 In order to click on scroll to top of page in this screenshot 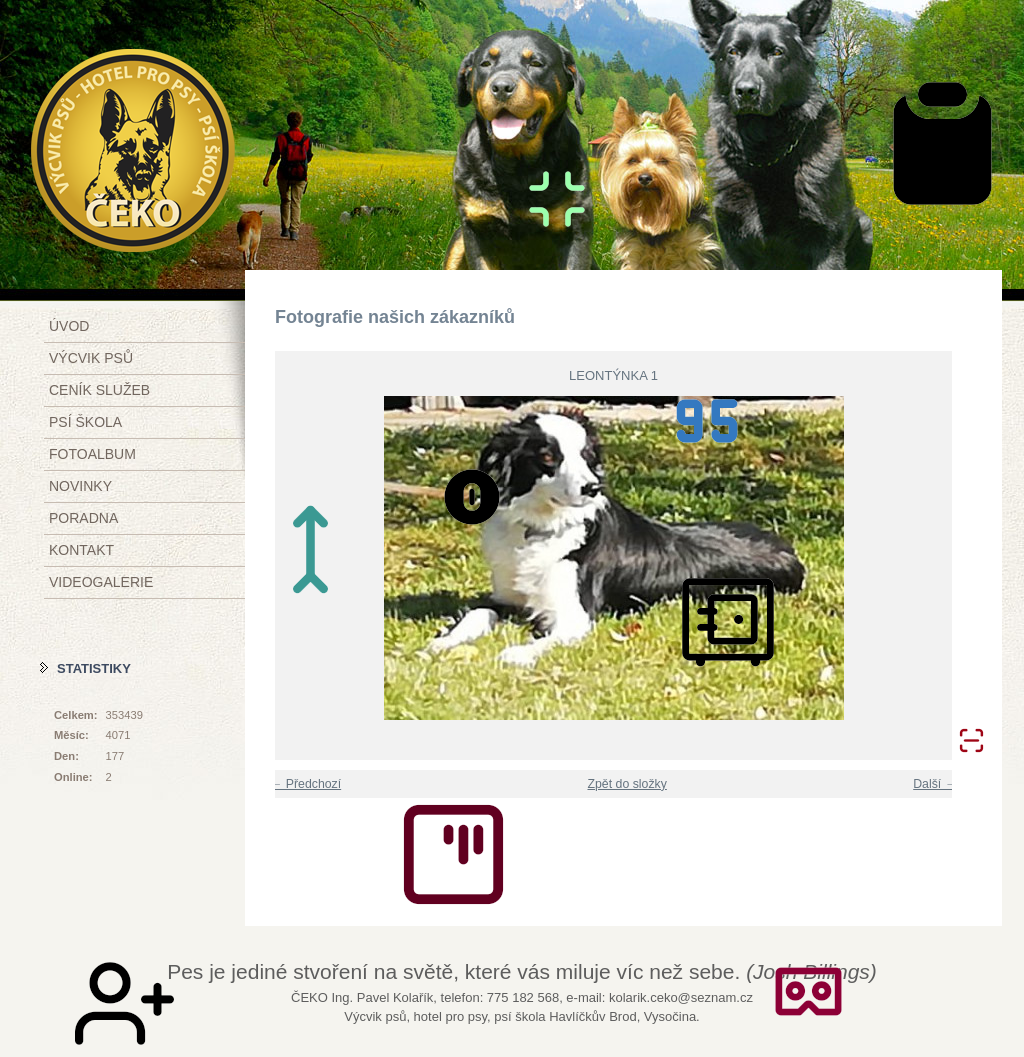, I will do `click(310, 549)`.